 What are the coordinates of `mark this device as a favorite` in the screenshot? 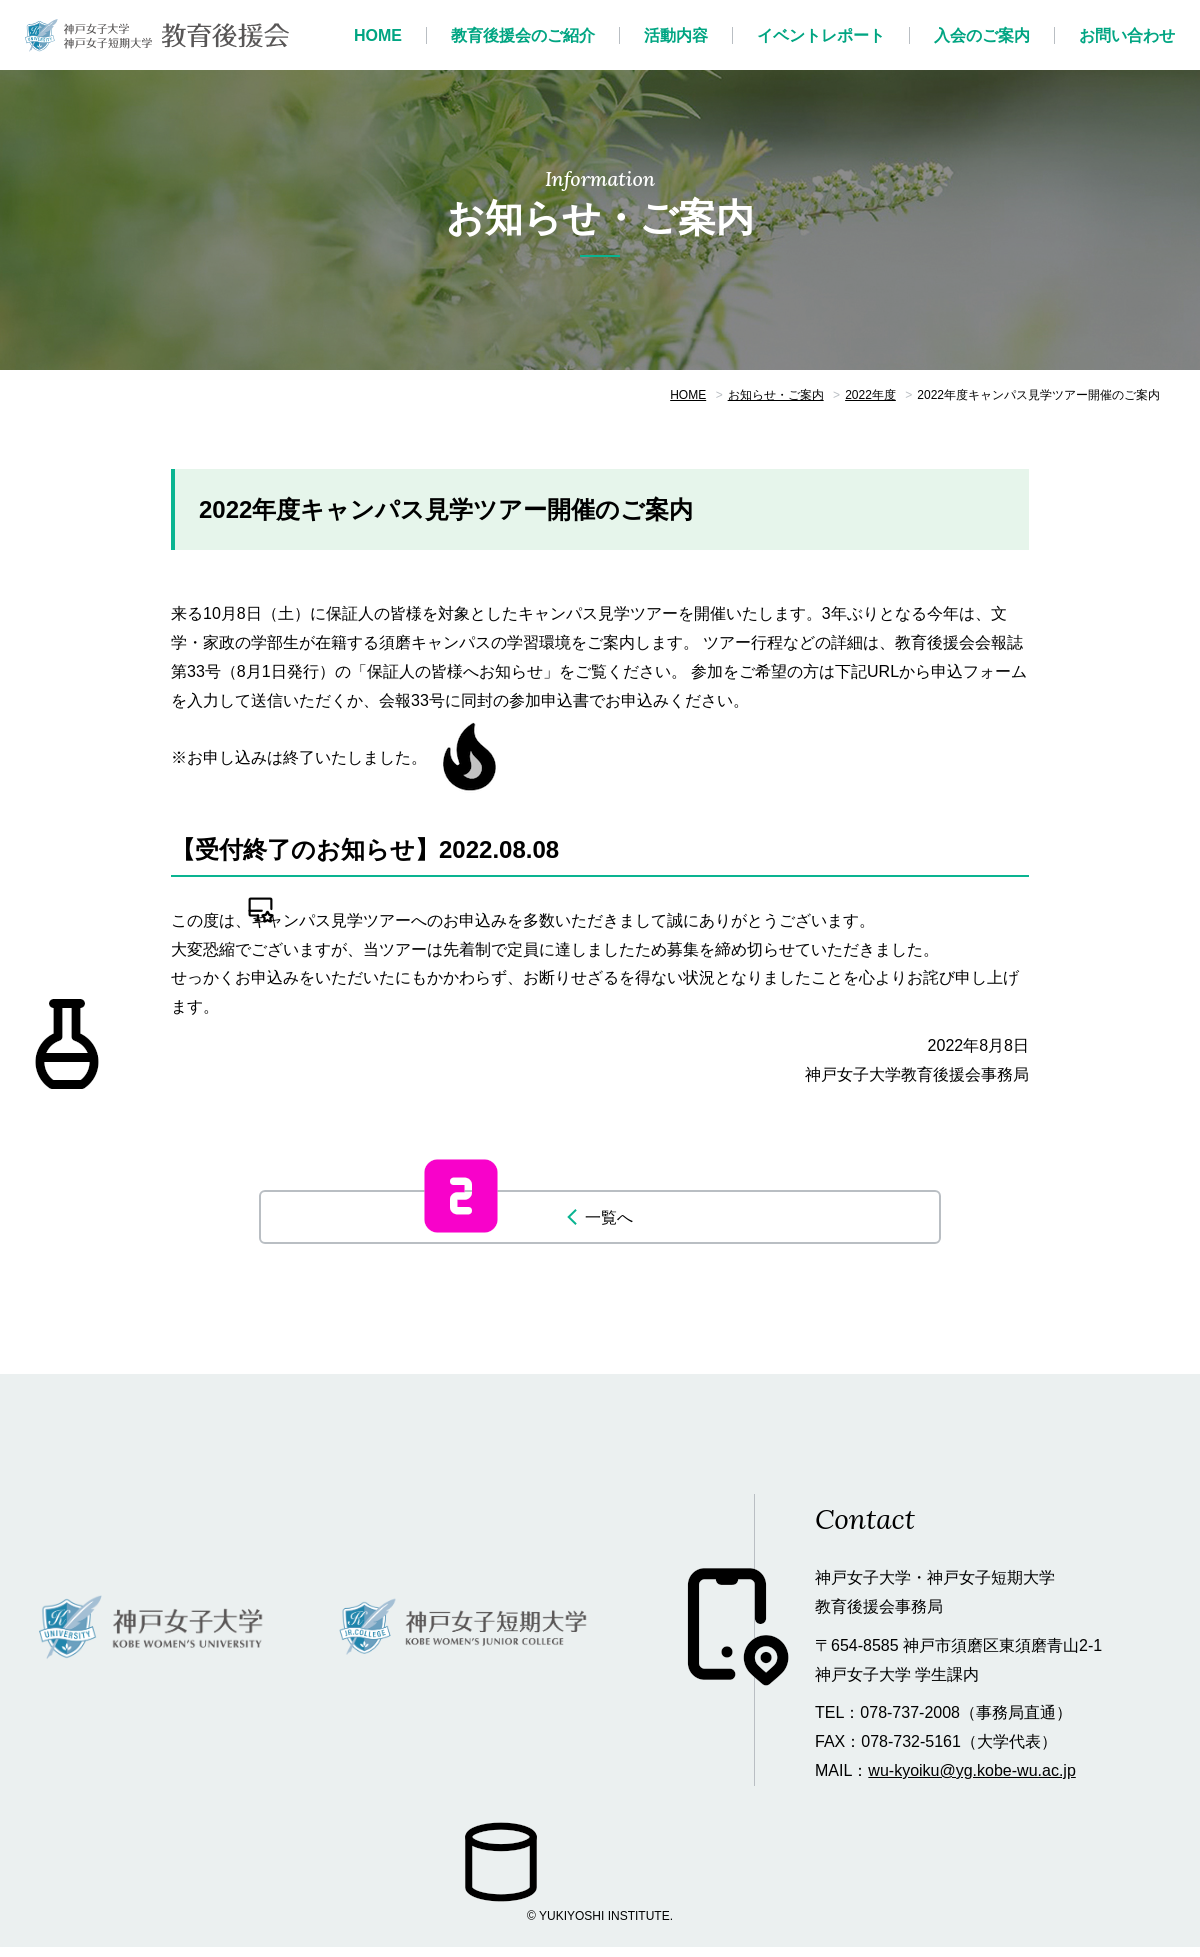 It's located at (260, 909).